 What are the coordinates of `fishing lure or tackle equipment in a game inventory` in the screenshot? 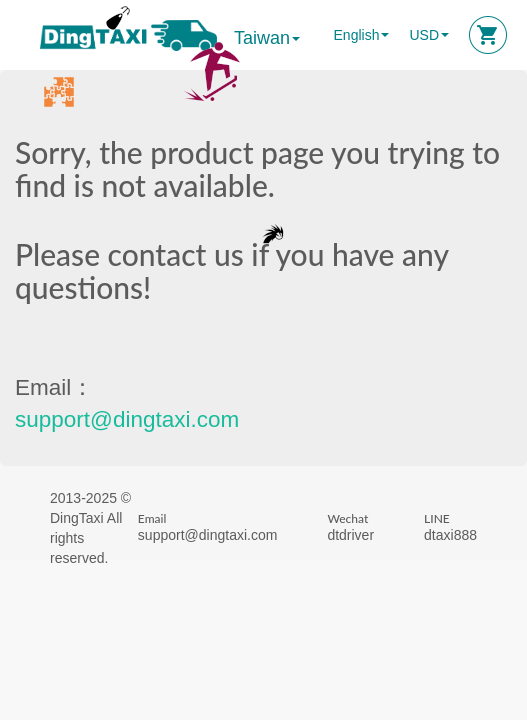 It's located at (118, 18).